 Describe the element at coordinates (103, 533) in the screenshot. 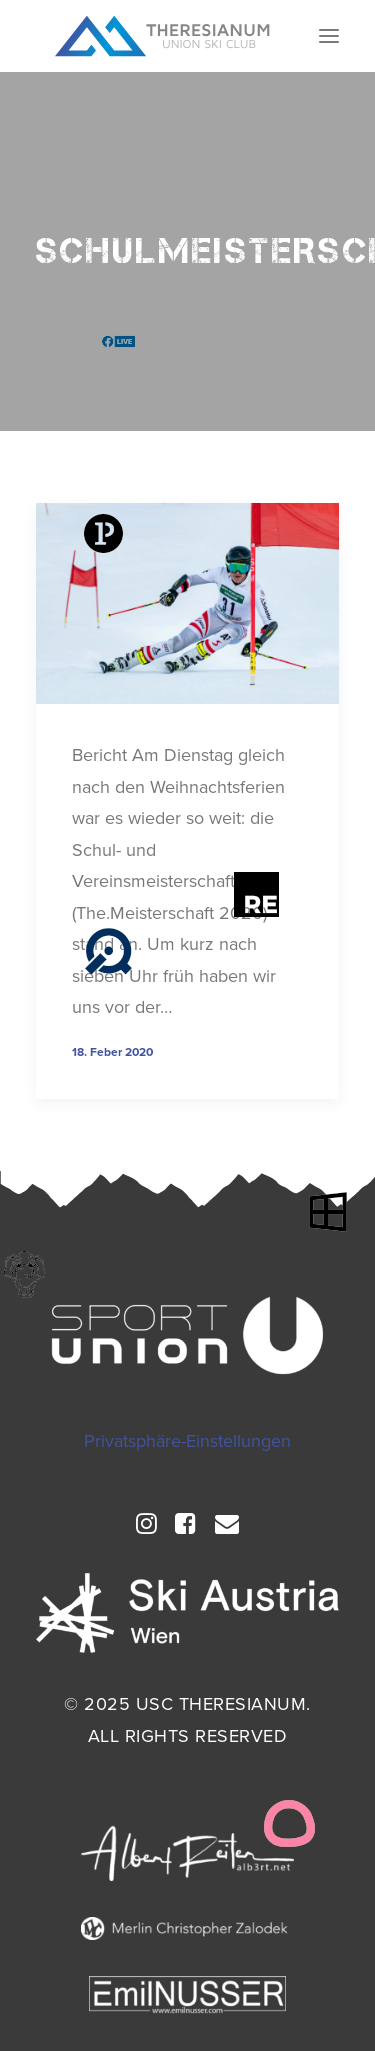

I see `Processing Foundation logo` at that location.